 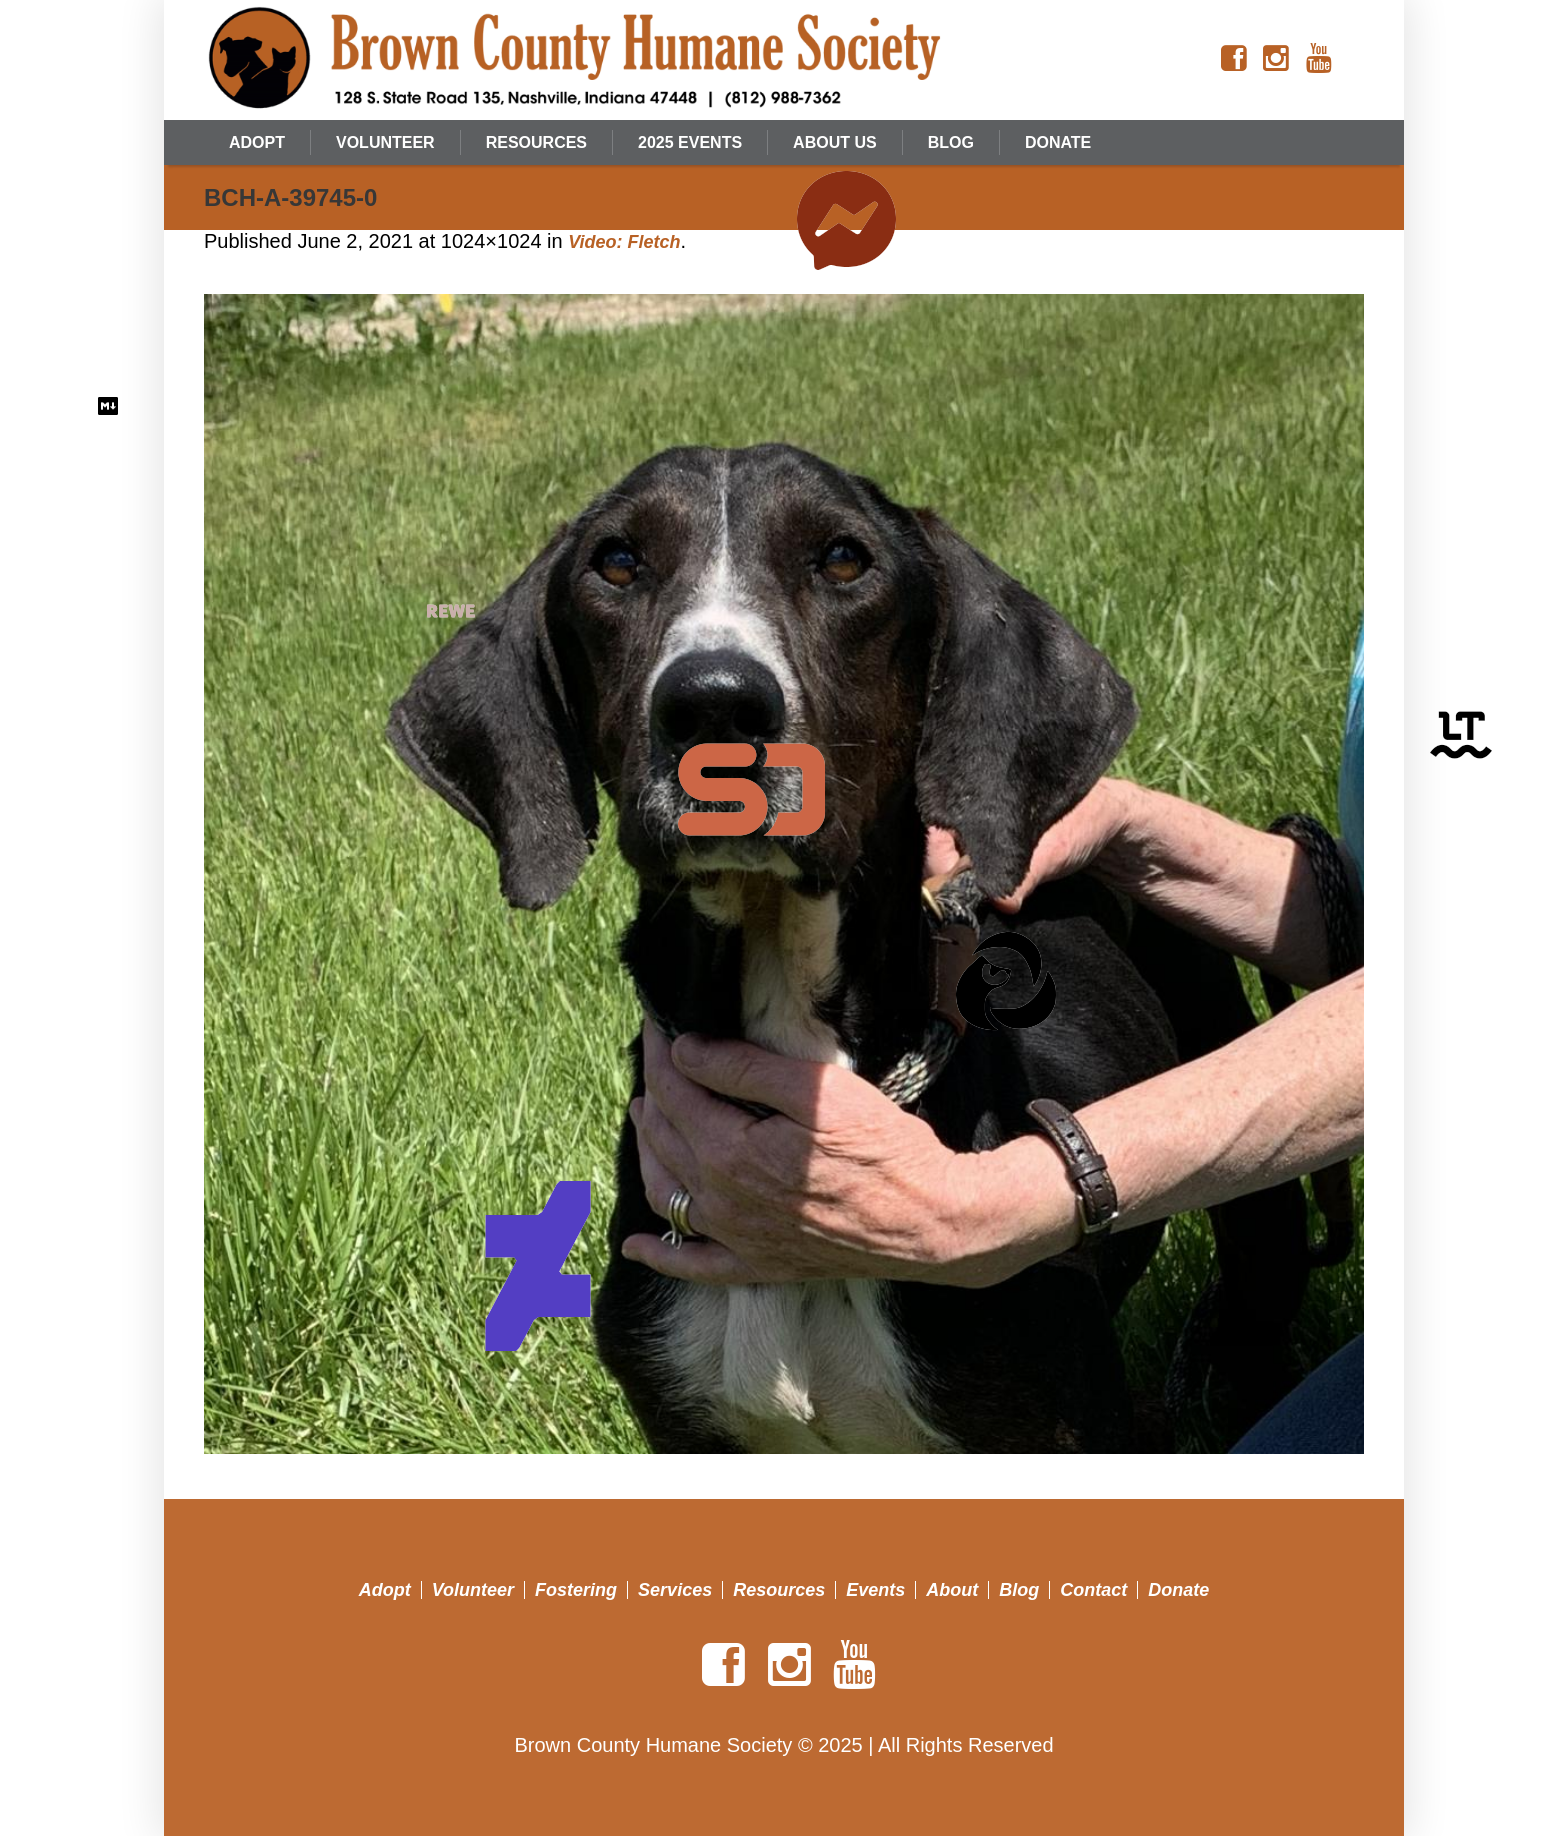 What do you see at coordinates (451, 611) in the screenshot?
I see `open the REWE grocery store app` at bounding box center [451, 611].